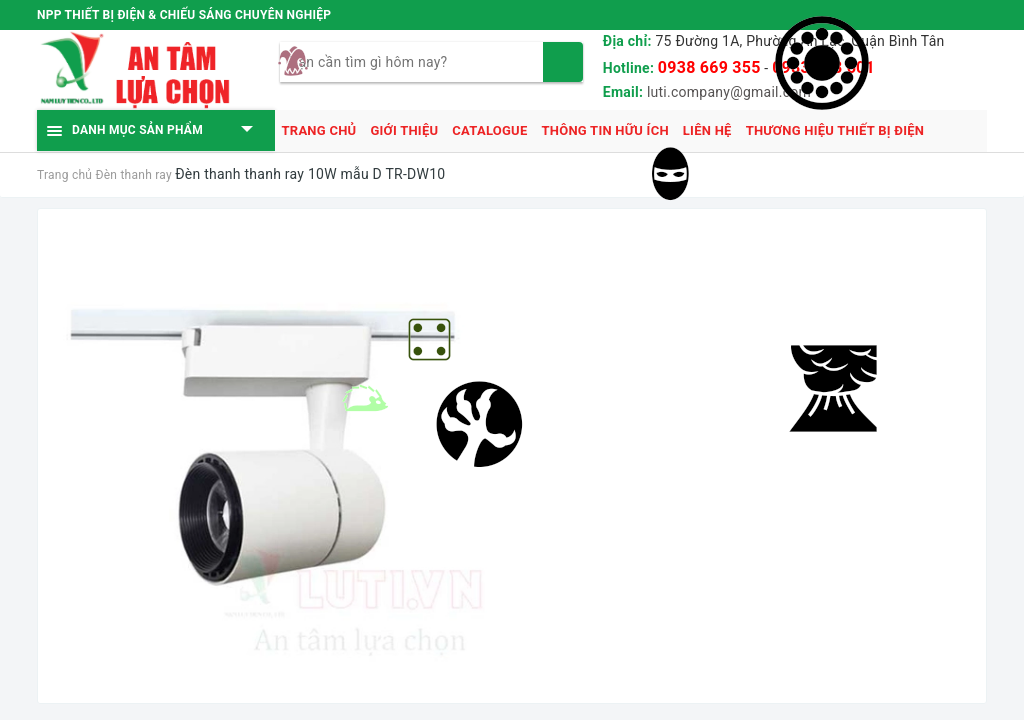  Describe the element at coordinates (833, 388) in the screenshot. I see `indicates volcanic activity or geological hazard` at that location.